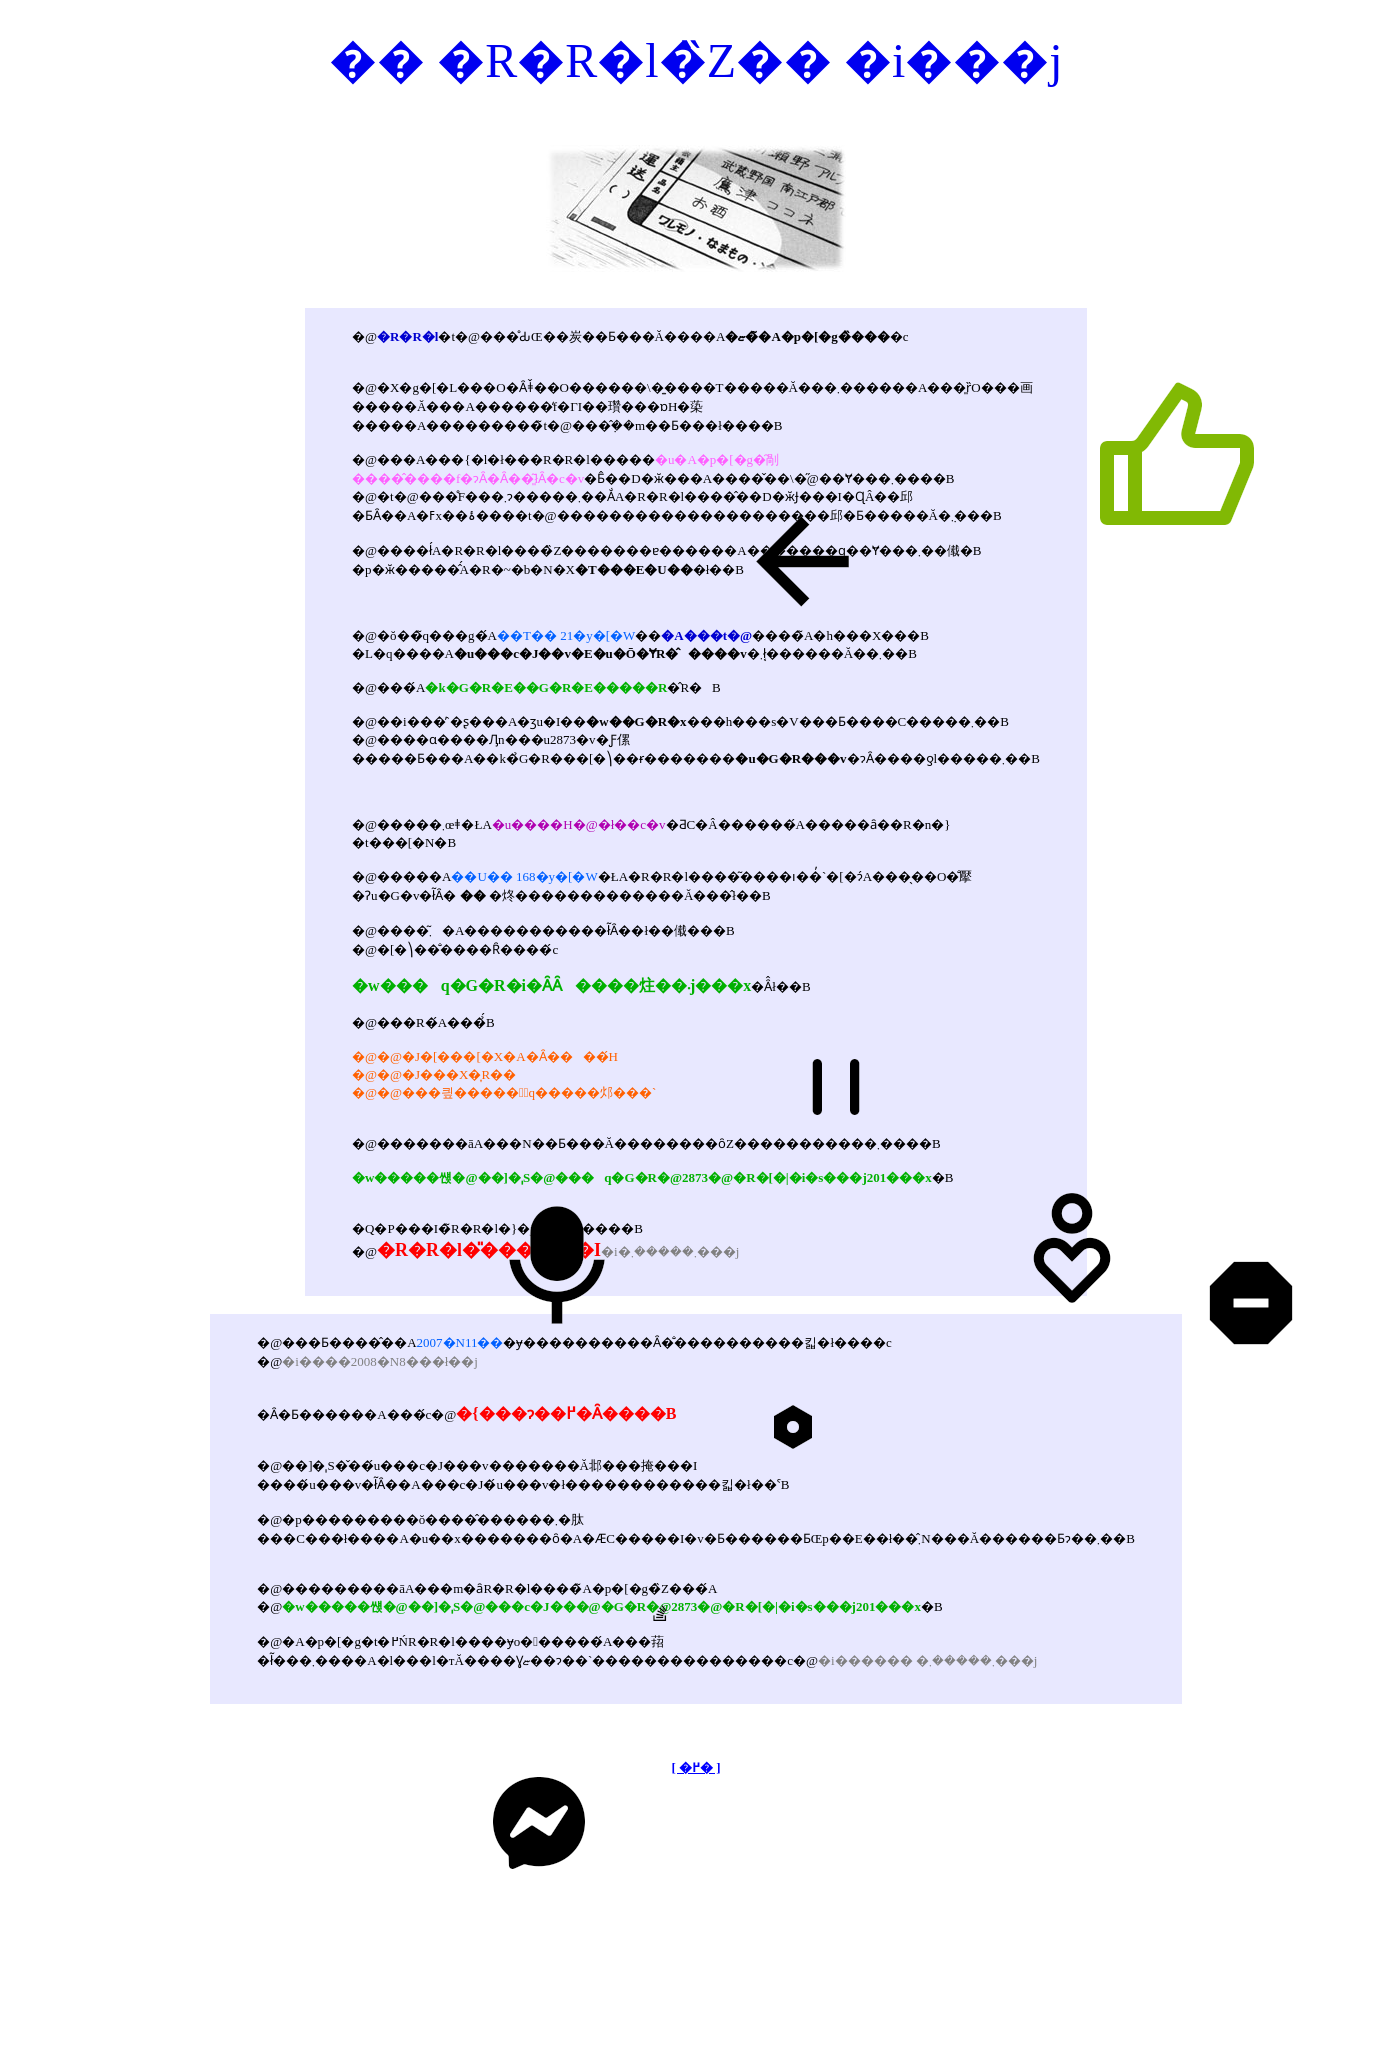  I want to click on open Facebook Messenger app, so click(539, 1823).